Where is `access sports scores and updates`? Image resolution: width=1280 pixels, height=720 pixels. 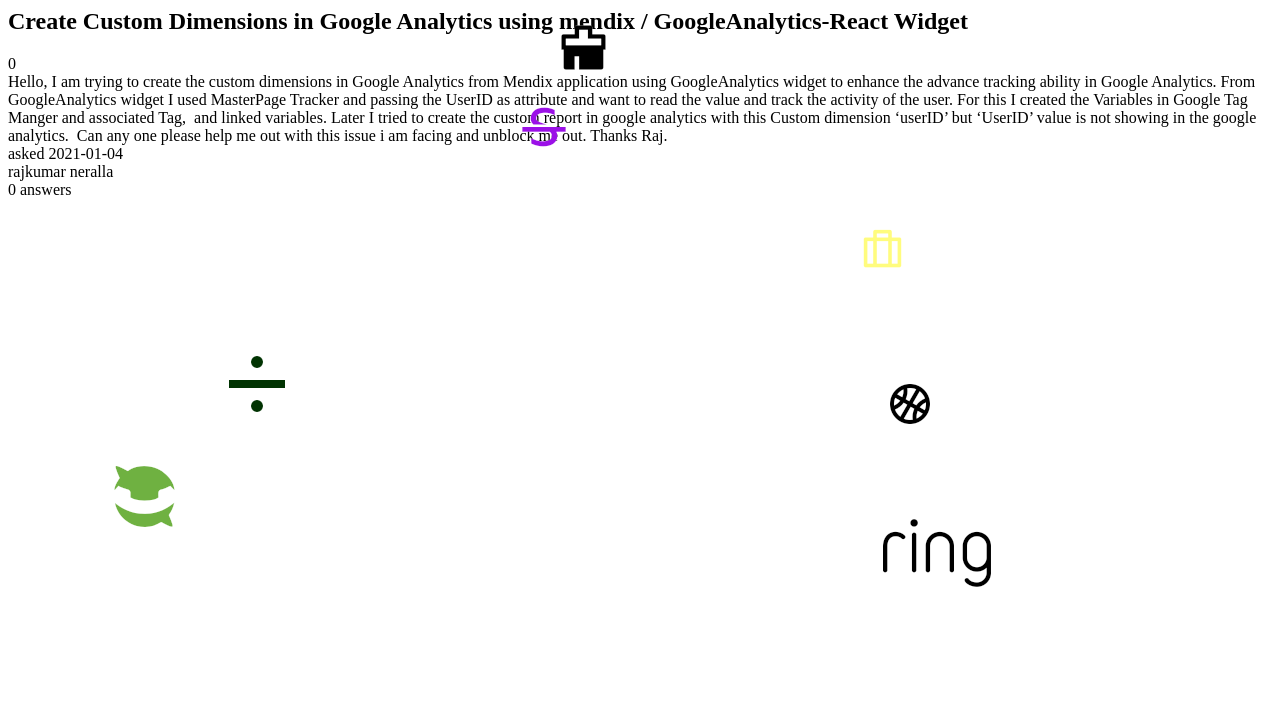 access sports scores and updates is located at coordinates (910, 404).